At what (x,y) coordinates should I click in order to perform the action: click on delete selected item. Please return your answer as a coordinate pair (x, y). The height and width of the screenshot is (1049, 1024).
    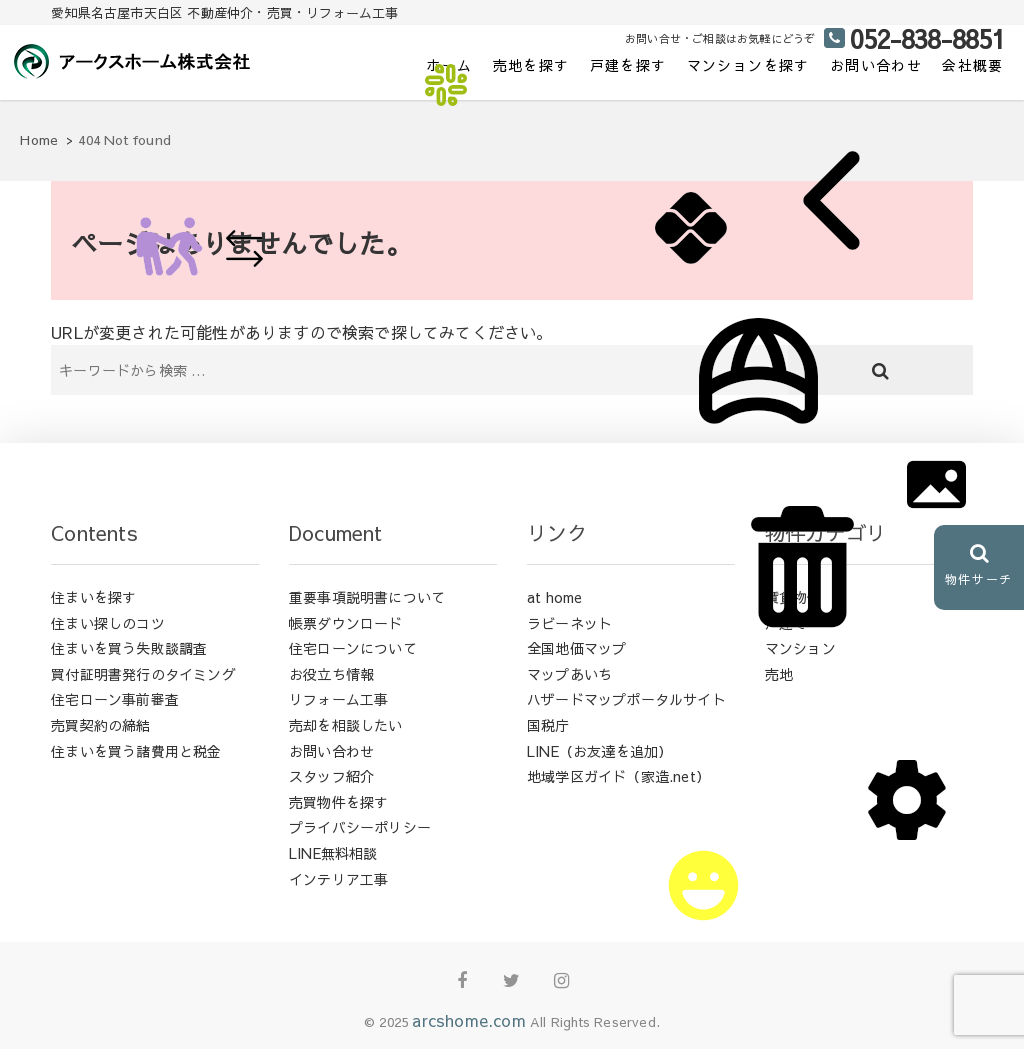
    Looking at the image, I should click on (802, 568).